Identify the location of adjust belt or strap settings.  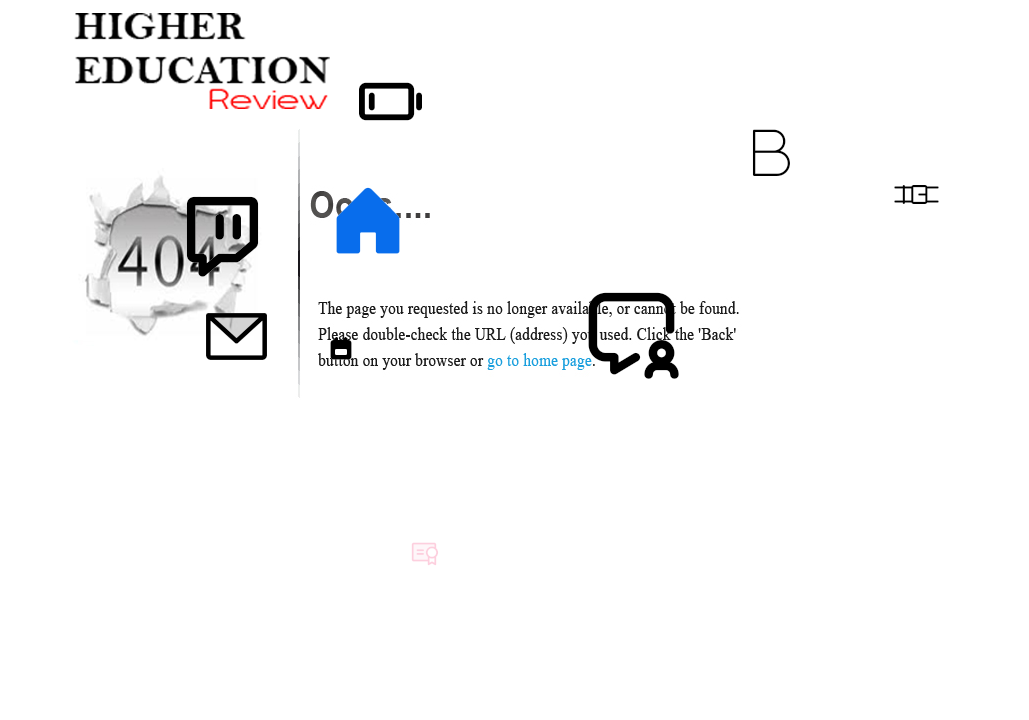
(916, 194).